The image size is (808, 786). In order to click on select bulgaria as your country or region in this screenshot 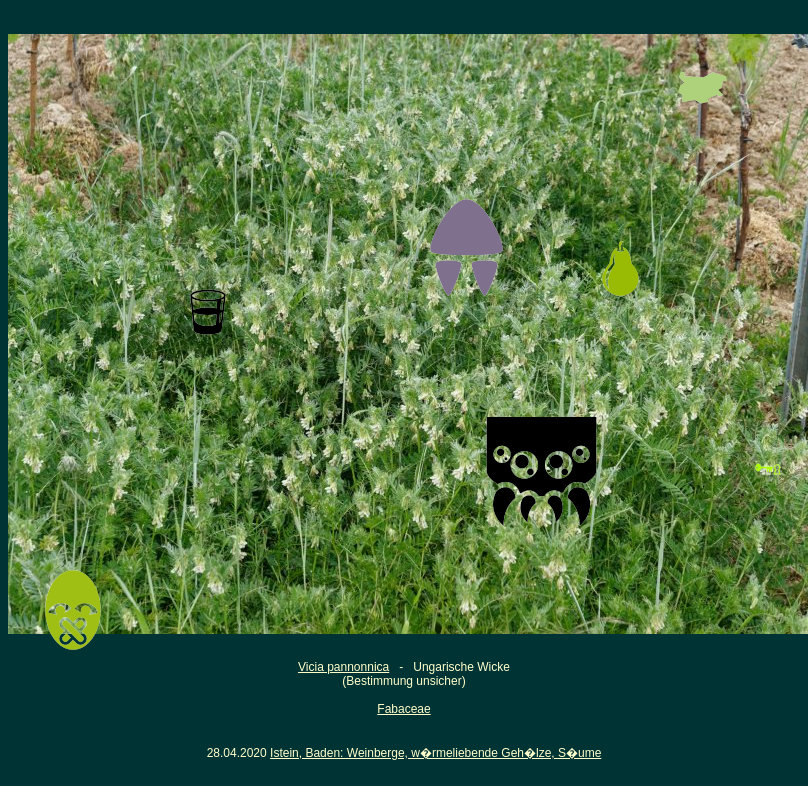, I will do `click(702, 87)`.